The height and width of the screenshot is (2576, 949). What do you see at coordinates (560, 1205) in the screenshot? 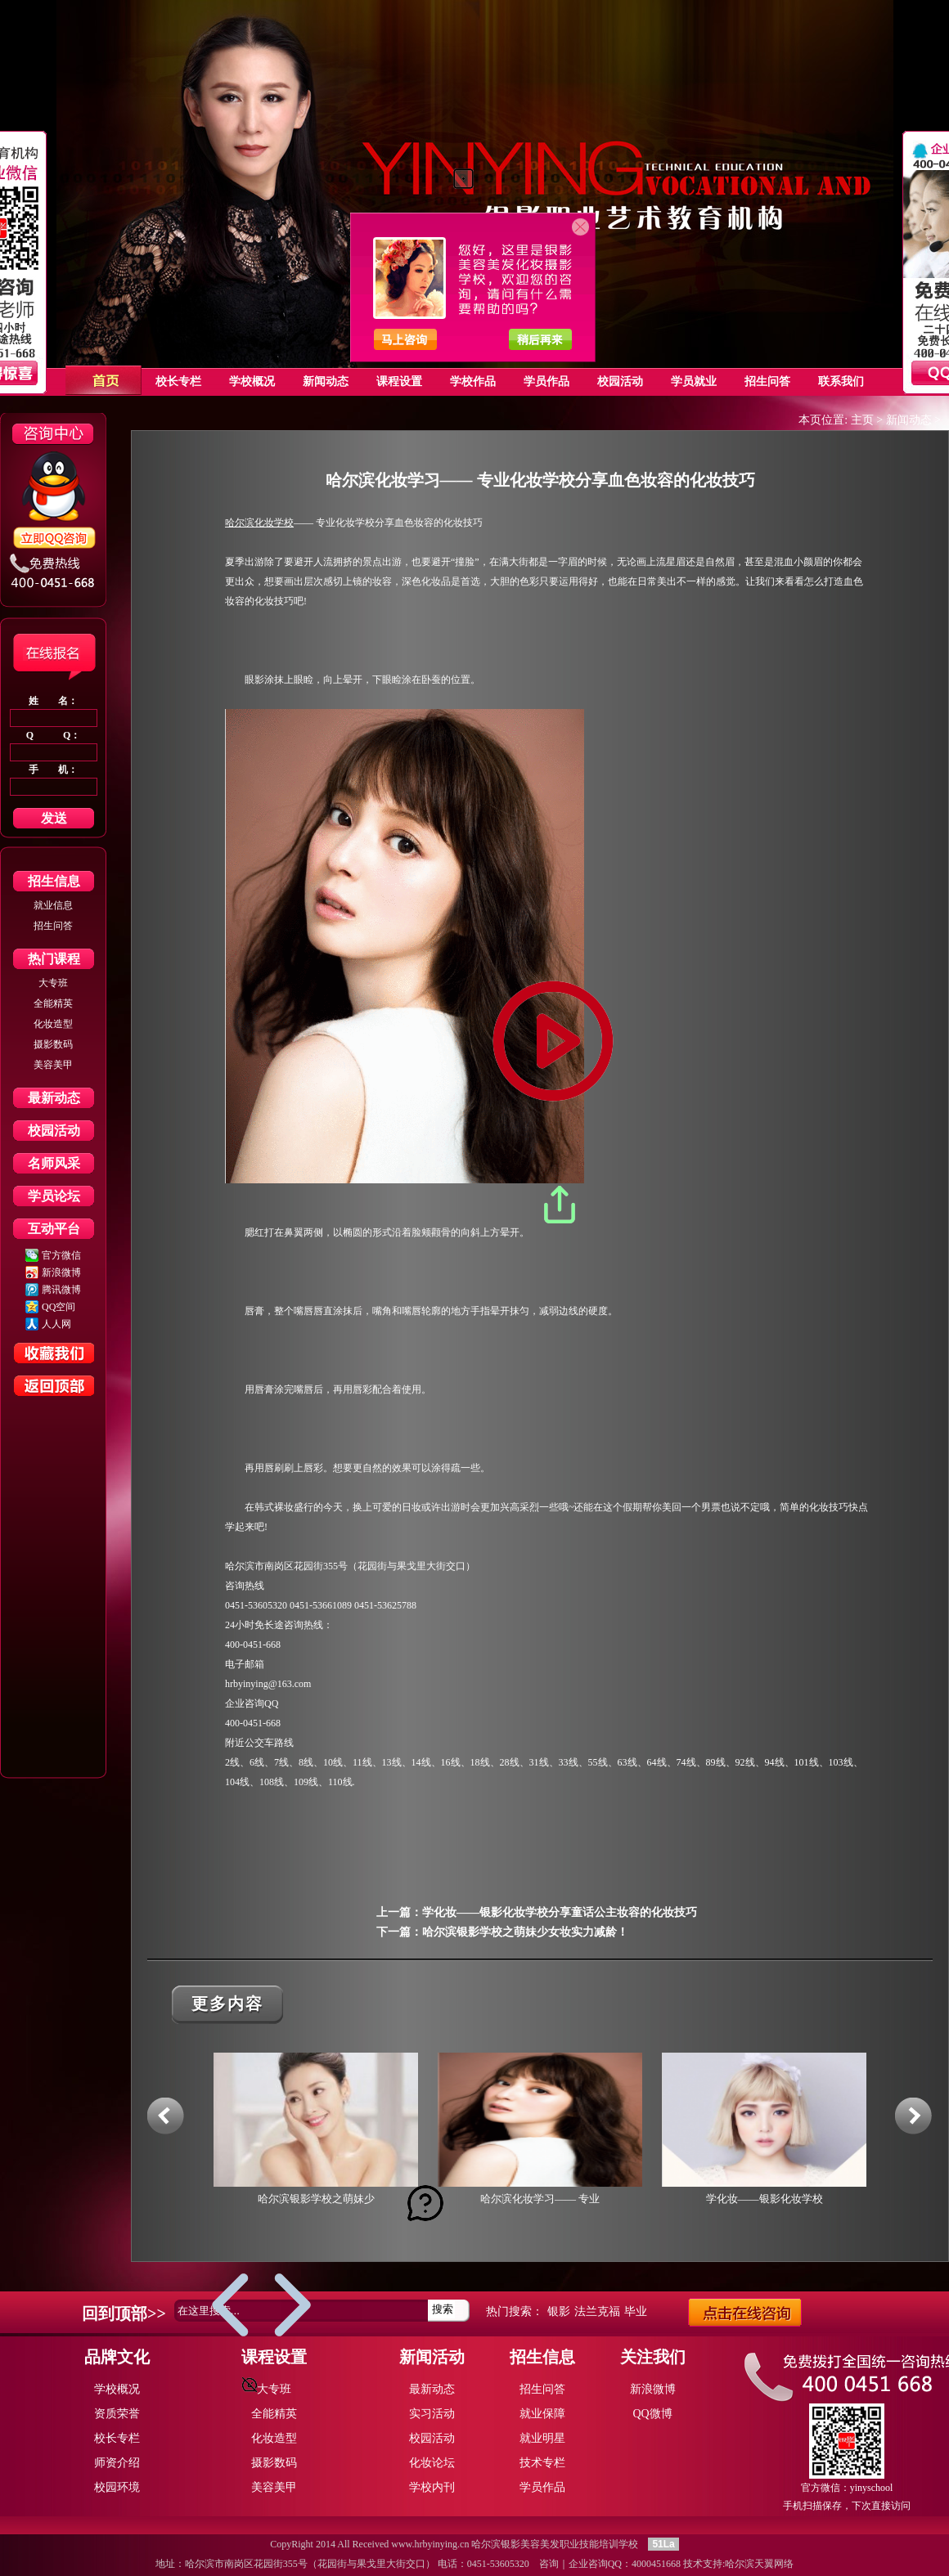
I see `share content to another app or platform` at bounding box center [560, 1205].